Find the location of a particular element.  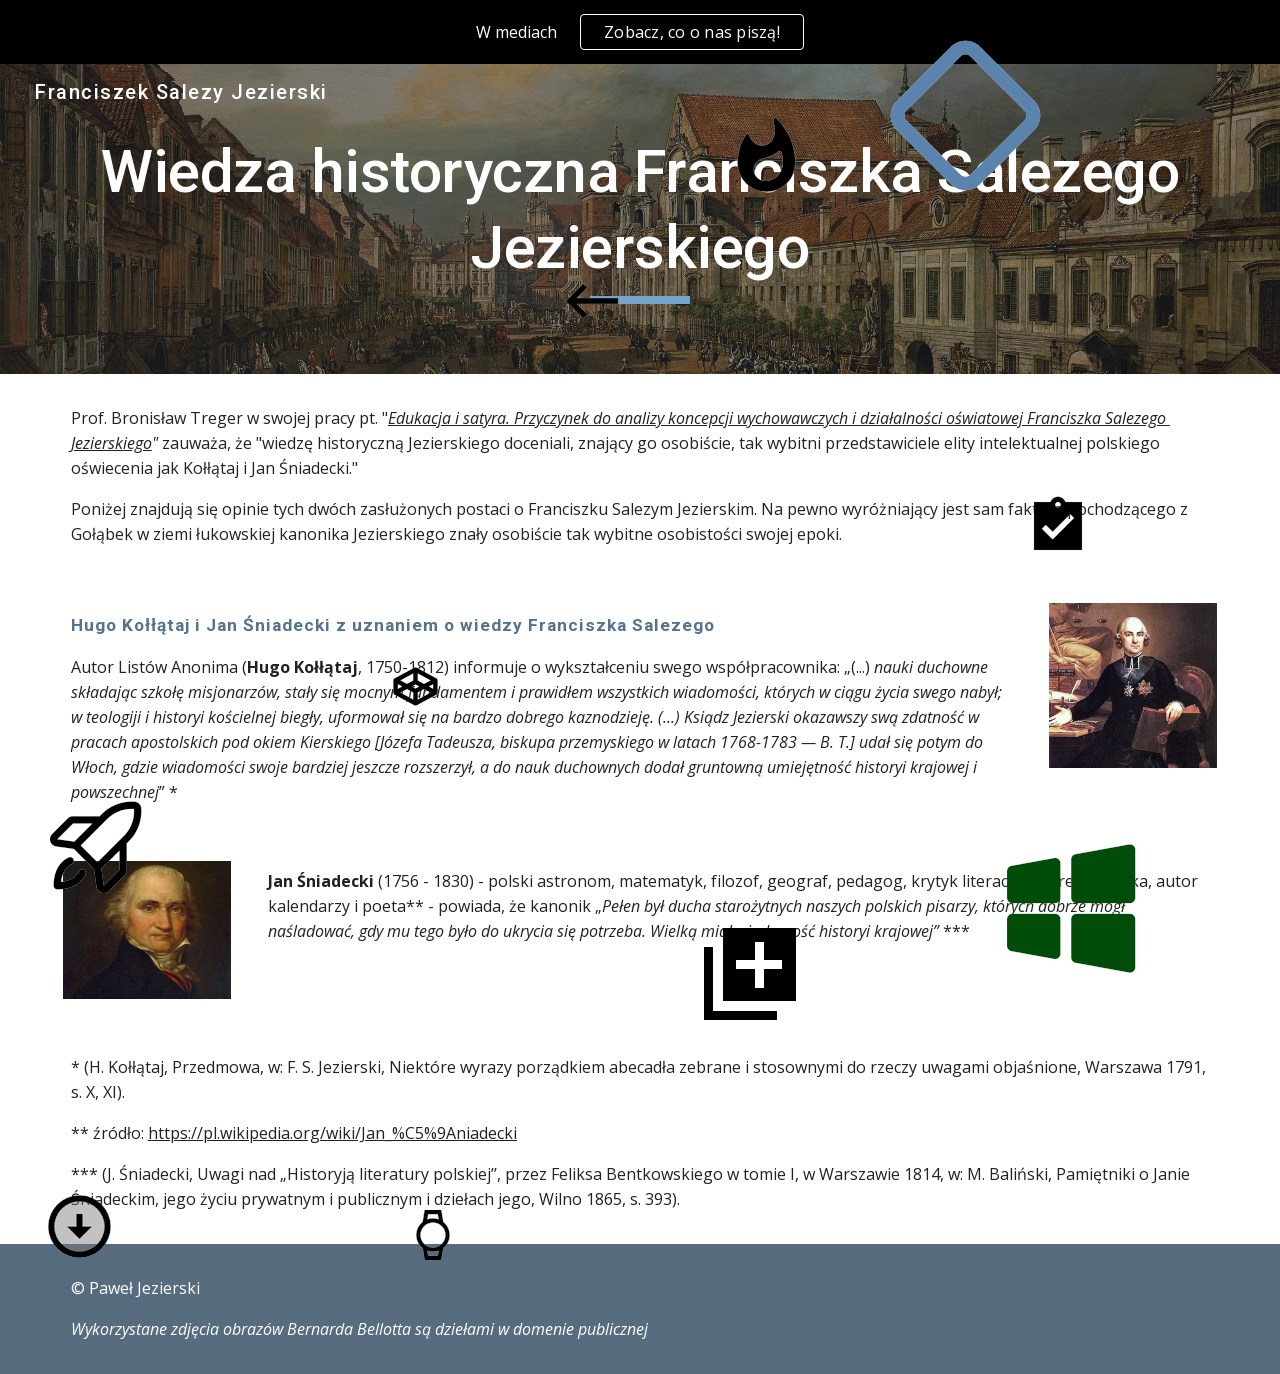

go back to the previous screen is located at coordinates (592, 301).